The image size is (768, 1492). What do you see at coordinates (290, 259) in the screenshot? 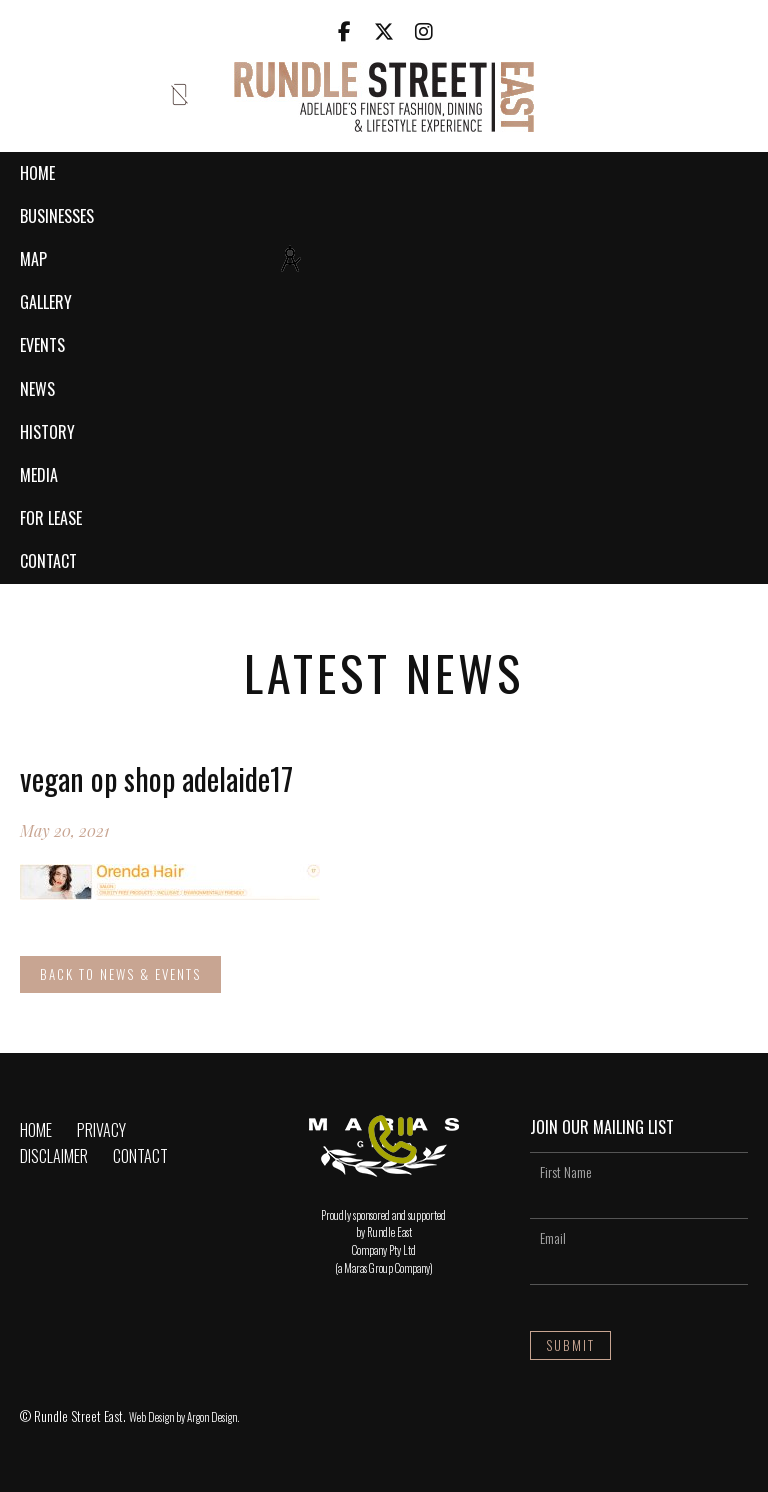
I see `access drawing or measurement tools` at bounding box center [290, 259].